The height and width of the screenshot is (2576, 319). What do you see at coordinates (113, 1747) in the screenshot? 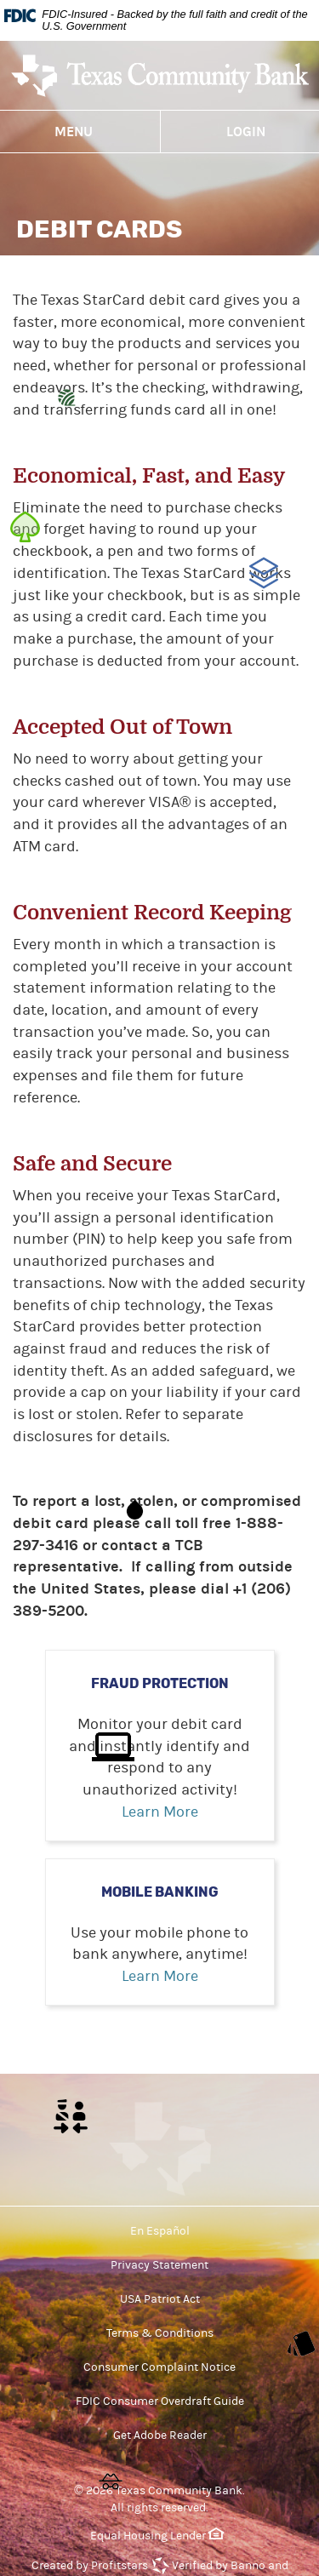
I see `switch to desktop view` at bounding box center [113, 1747].